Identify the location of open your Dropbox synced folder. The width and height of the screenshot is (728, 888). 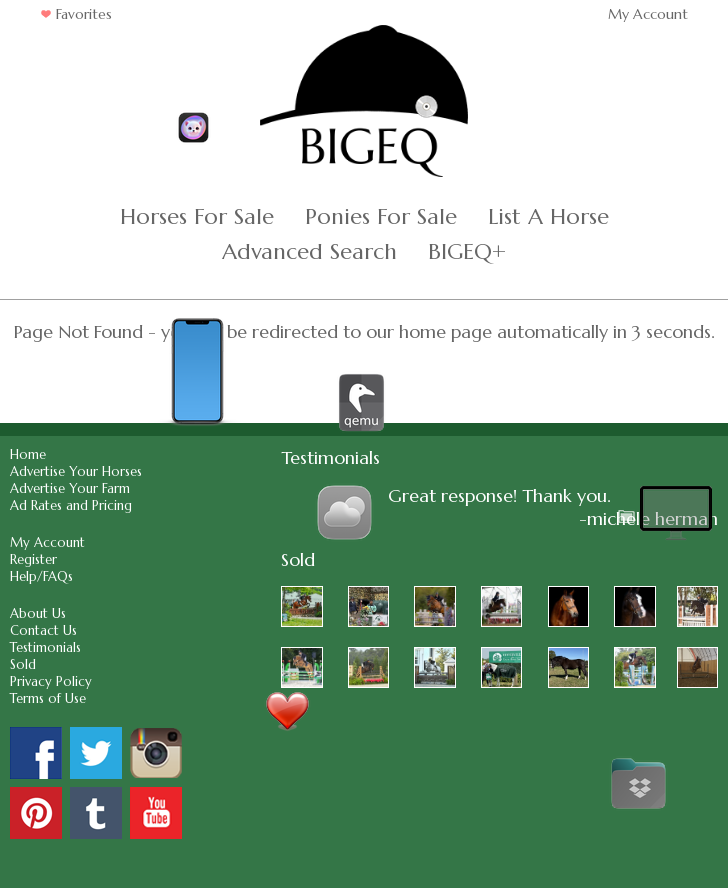
(638, 783).